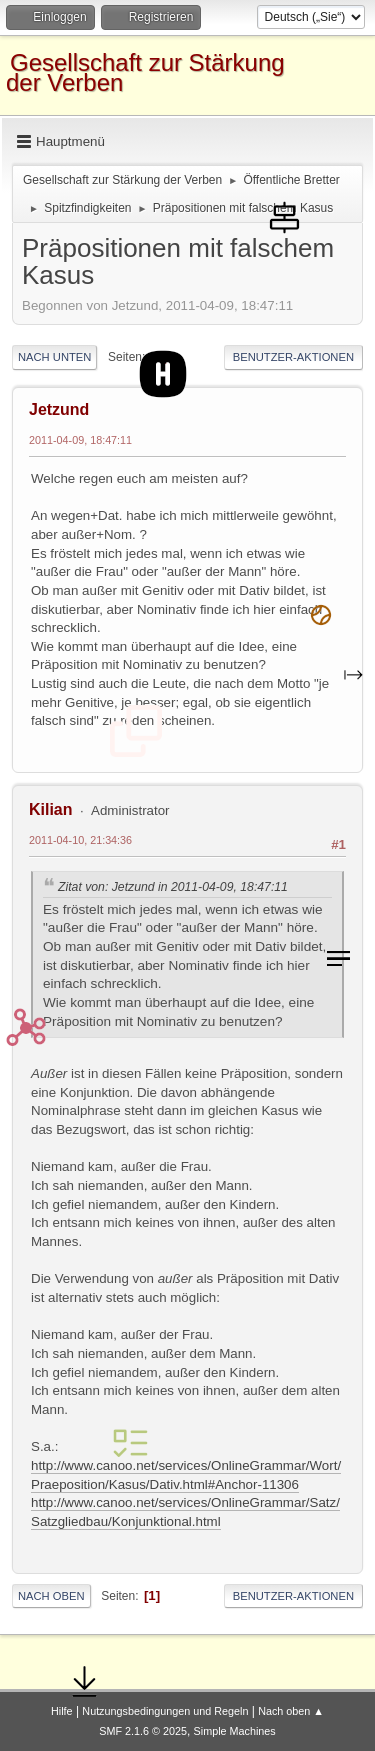 This screenshot has height=1751, width=375. I want to click on align objects to horizontal center, so click(284, 217).